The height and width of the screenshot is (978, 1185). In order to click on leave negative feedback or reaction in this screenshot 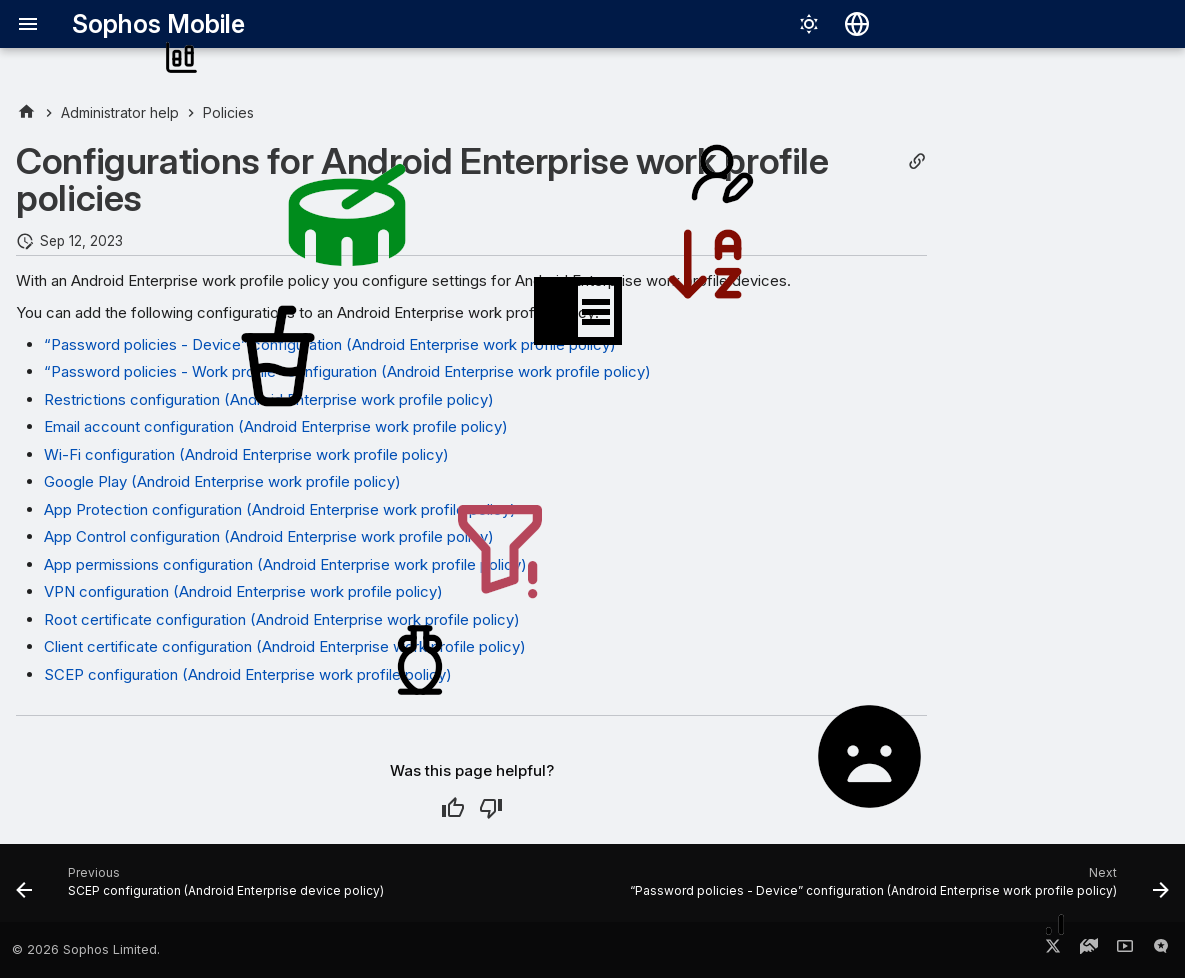, I will do `click(869, 756)`.